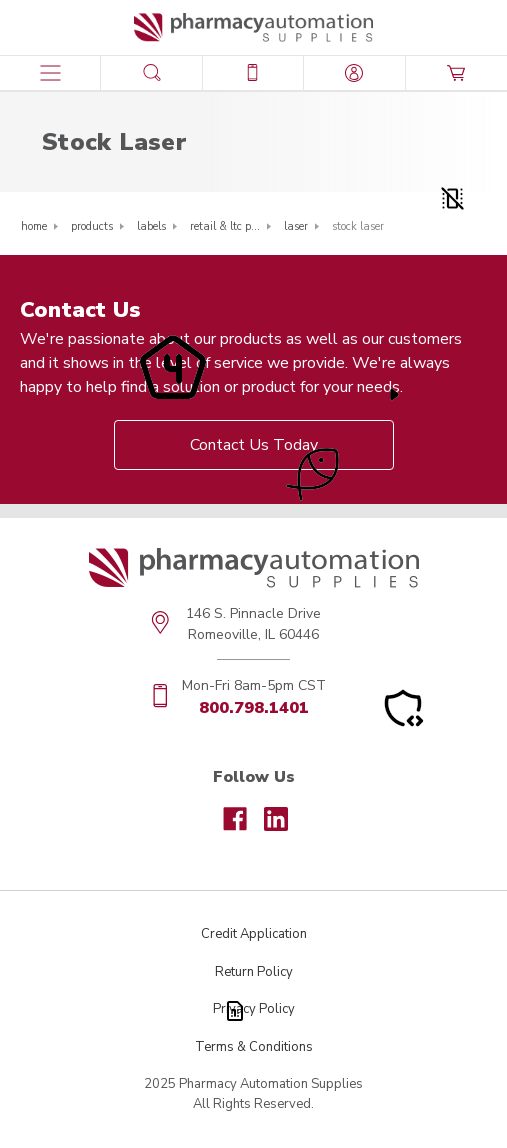 Image resolution: width=507 pixels, height=1148 pixels. I want to click on go to next item or screen, so click(393, 394).